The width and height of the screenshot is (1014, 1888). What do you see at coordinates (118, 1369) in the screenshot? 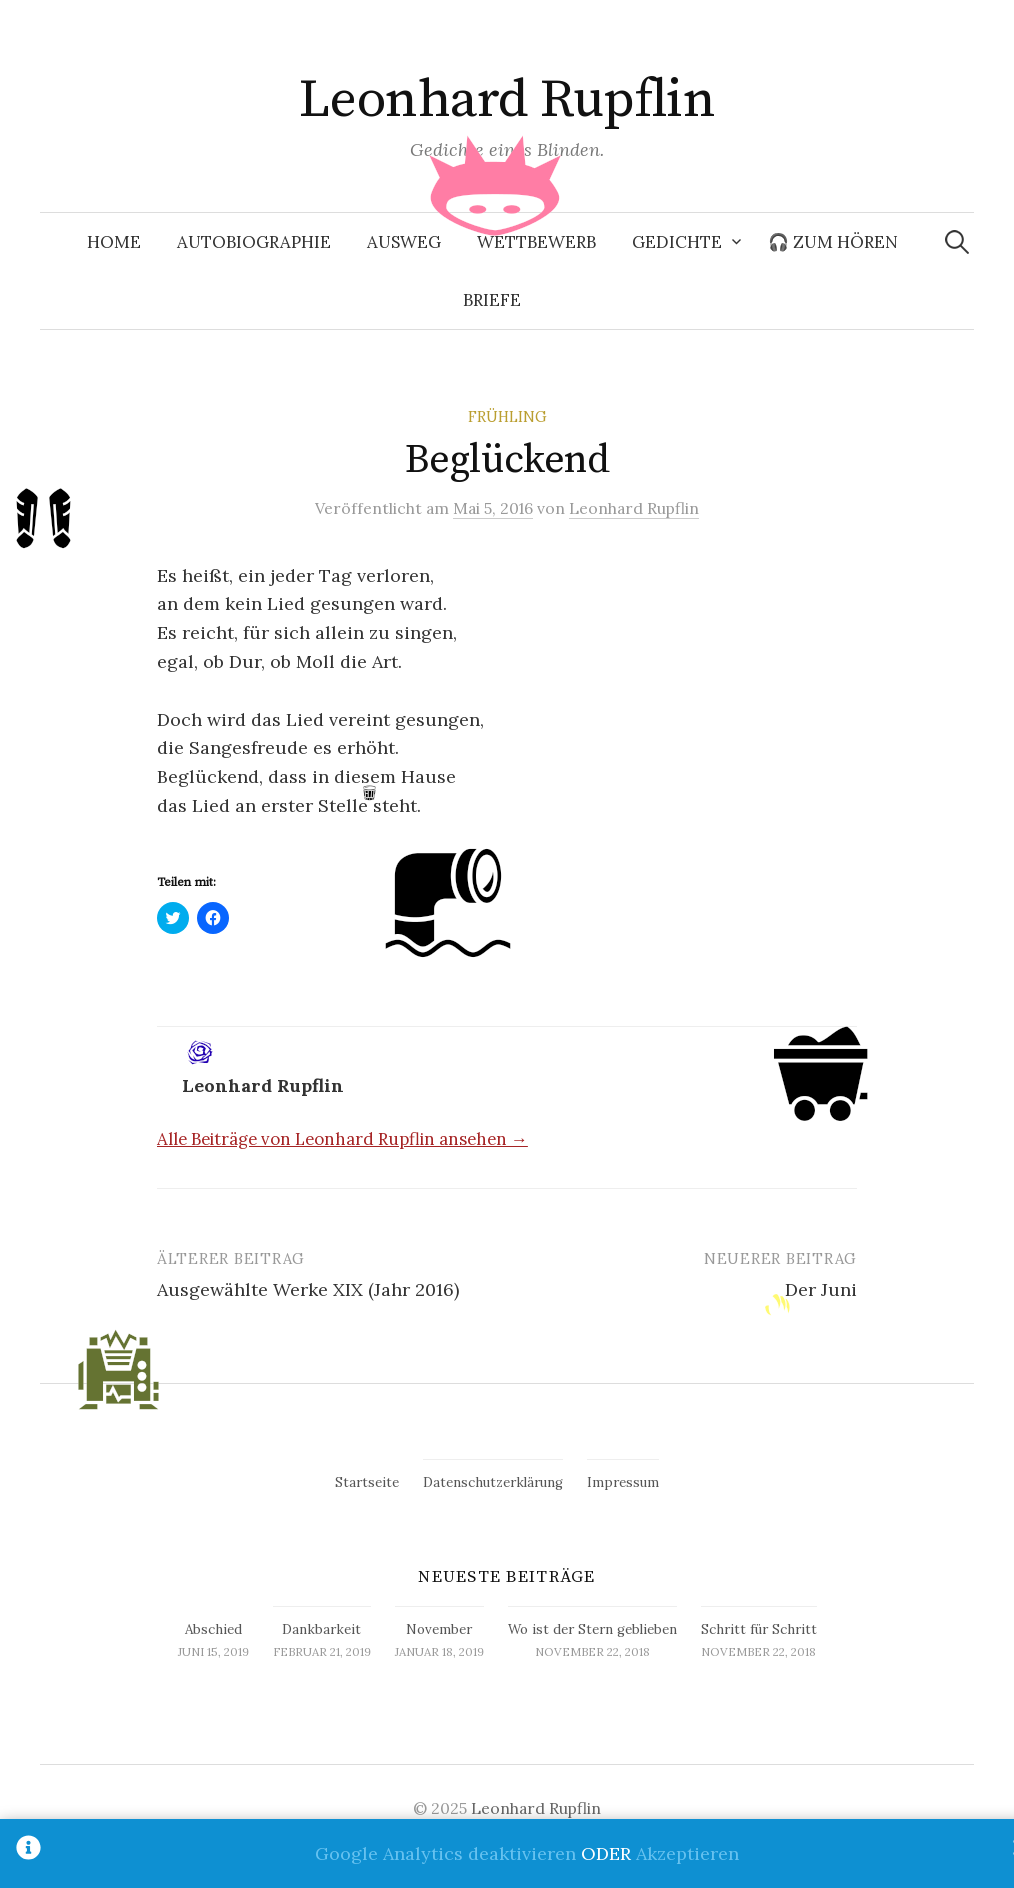
I see `access power generator controls` at bounding box center [118, 1369].